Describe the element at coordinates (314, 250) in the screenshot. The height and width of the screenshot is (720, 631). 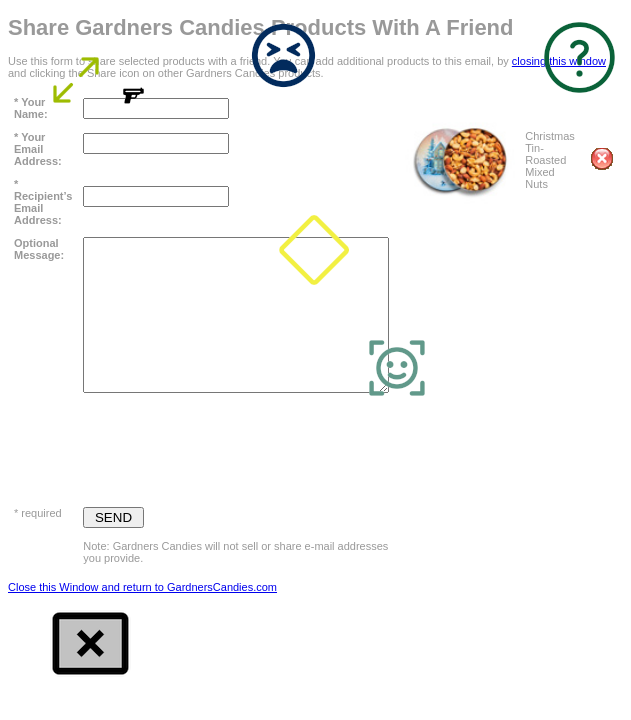
I see `indicates premium or pro feature` at that location.